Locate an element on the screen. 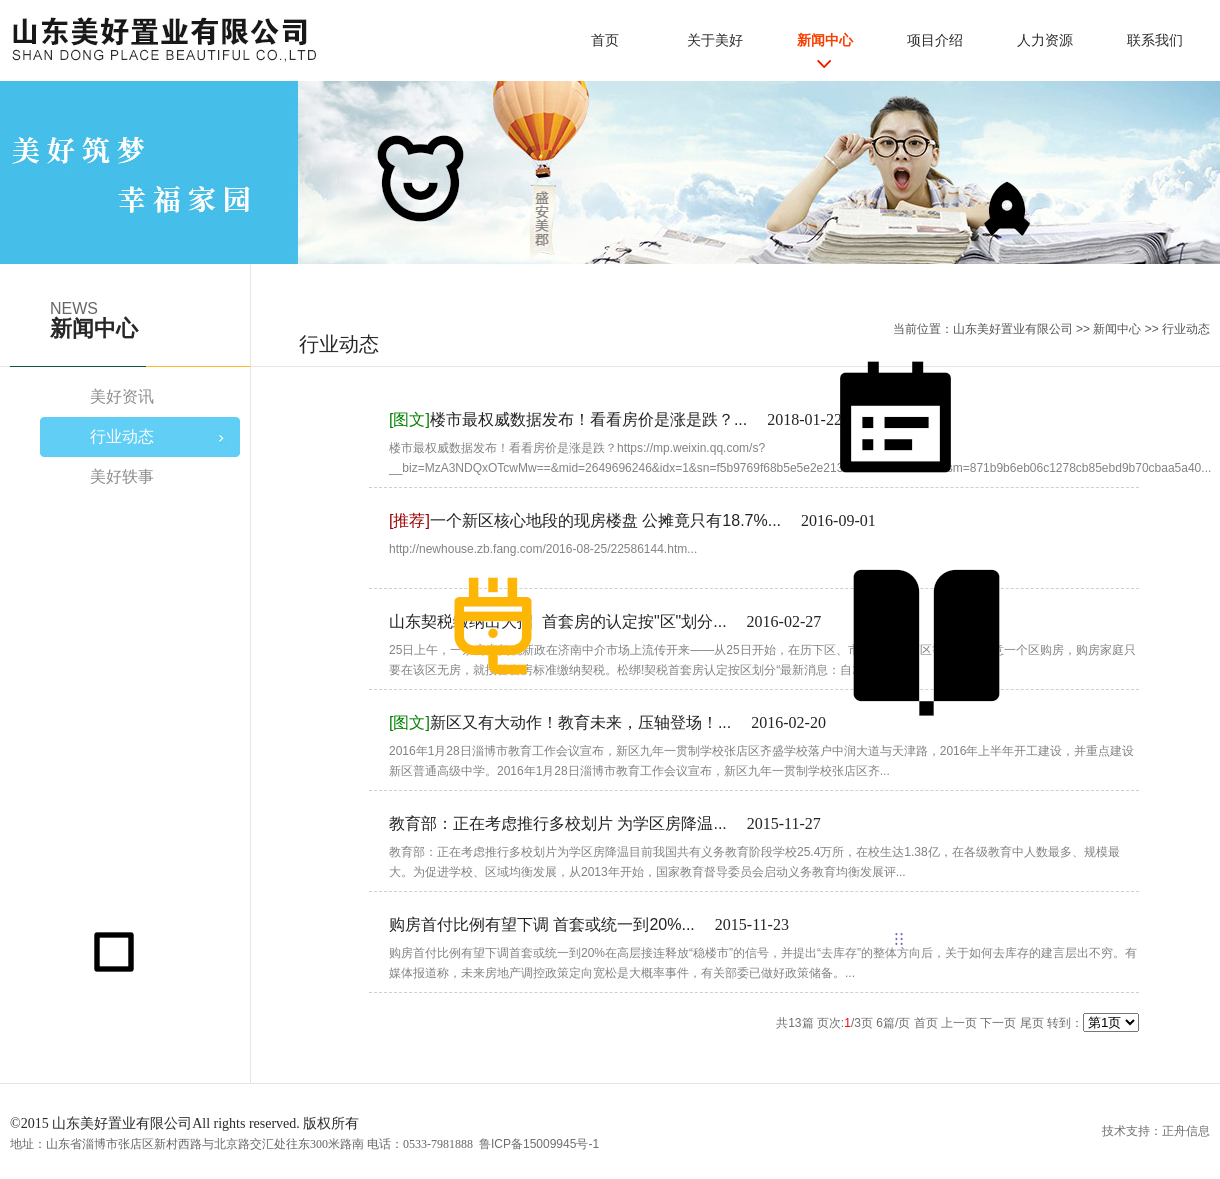 The image size is (1220, 1179). open reading mode or e-reader is located at coordinates (926, 635).